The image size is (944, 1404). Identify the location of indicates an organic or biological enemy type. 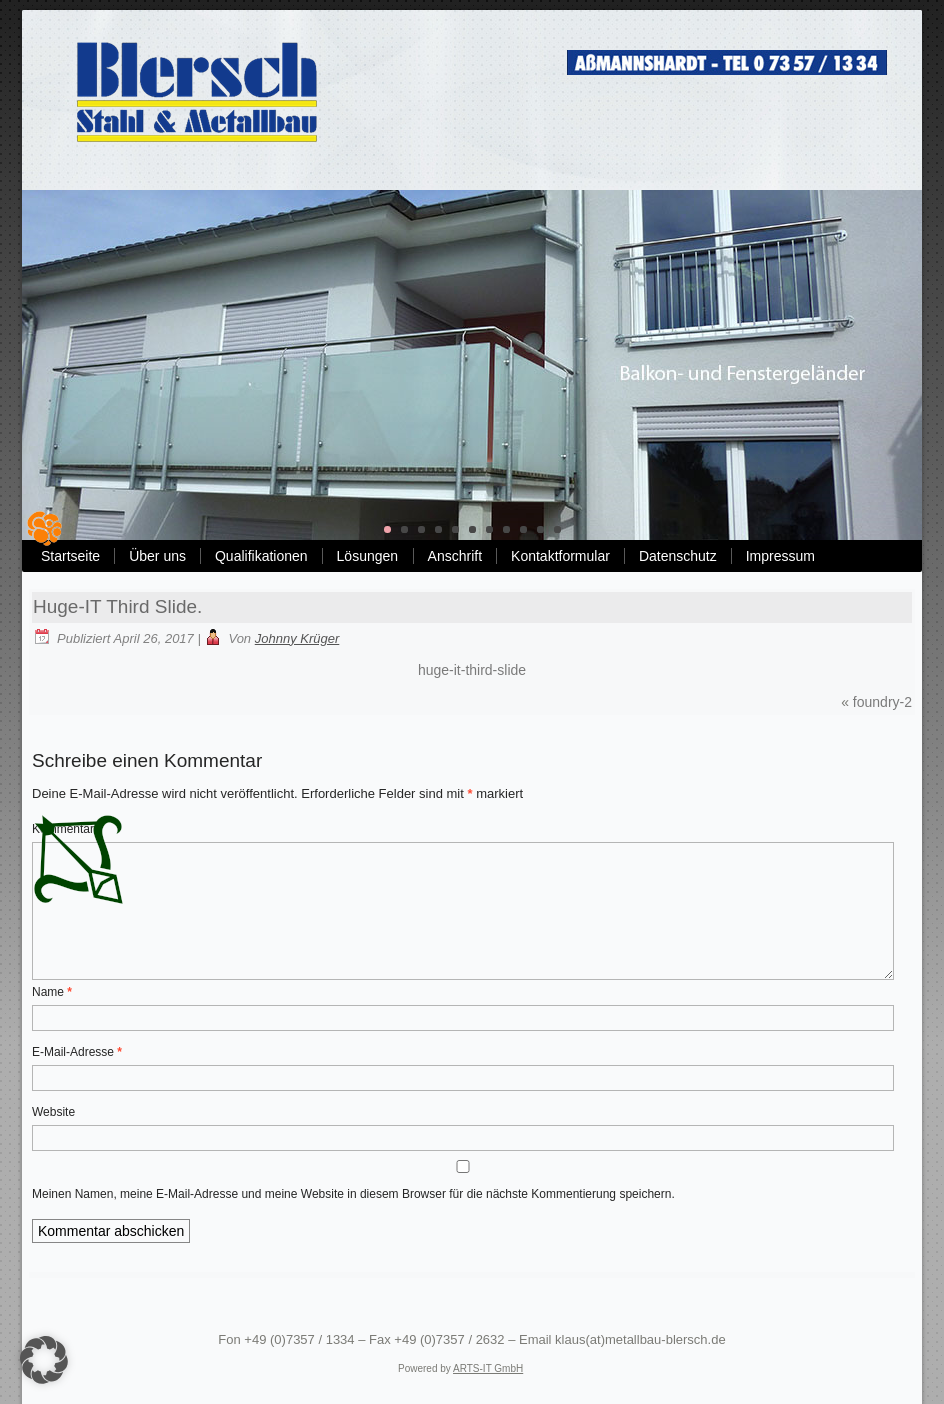
(44, 528).